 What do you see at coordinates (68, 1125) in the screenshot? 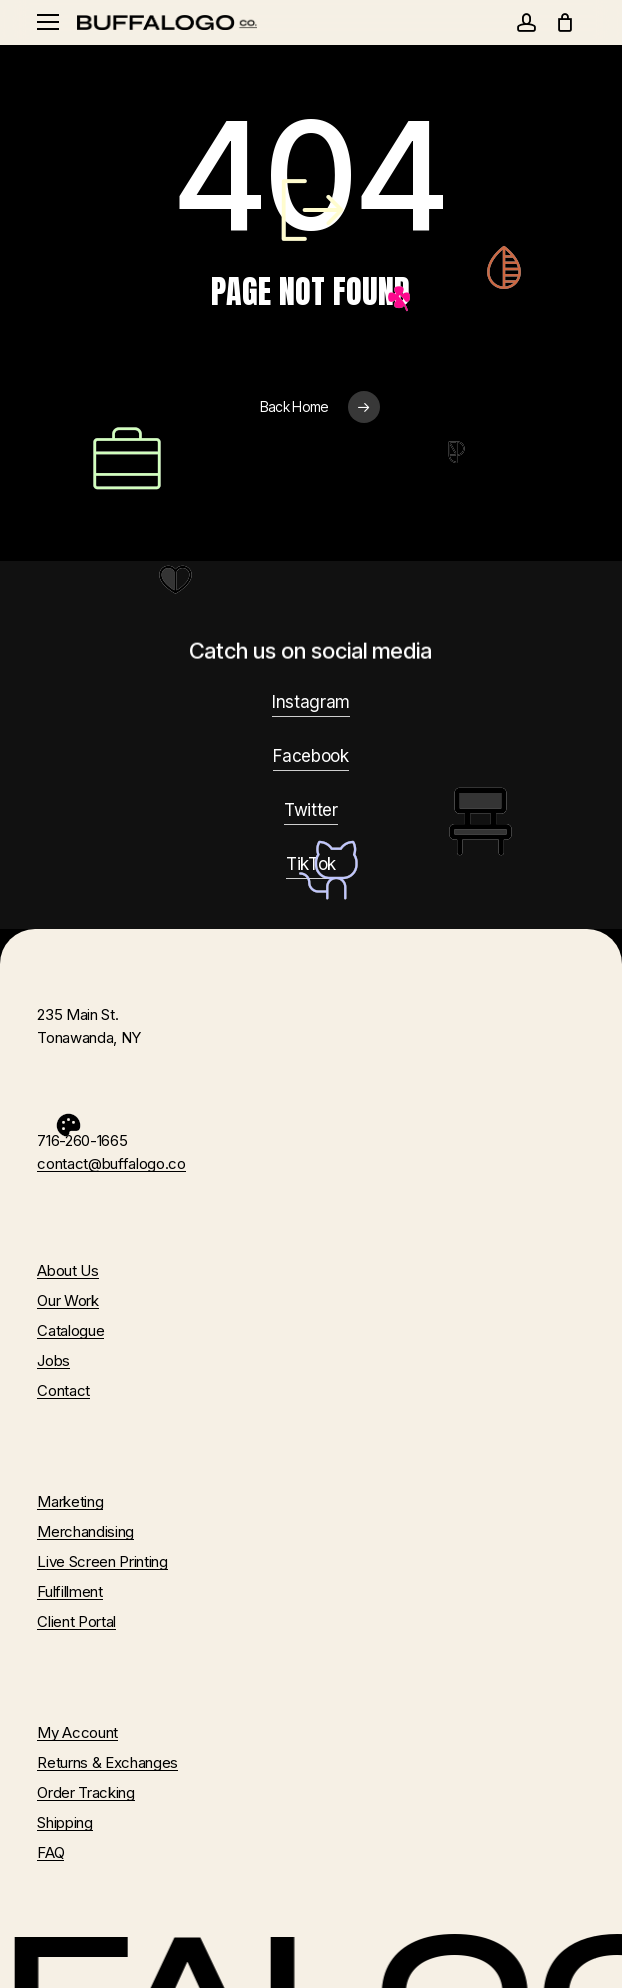
I see `open color or theme settings` at bounding box center [68, 1125].